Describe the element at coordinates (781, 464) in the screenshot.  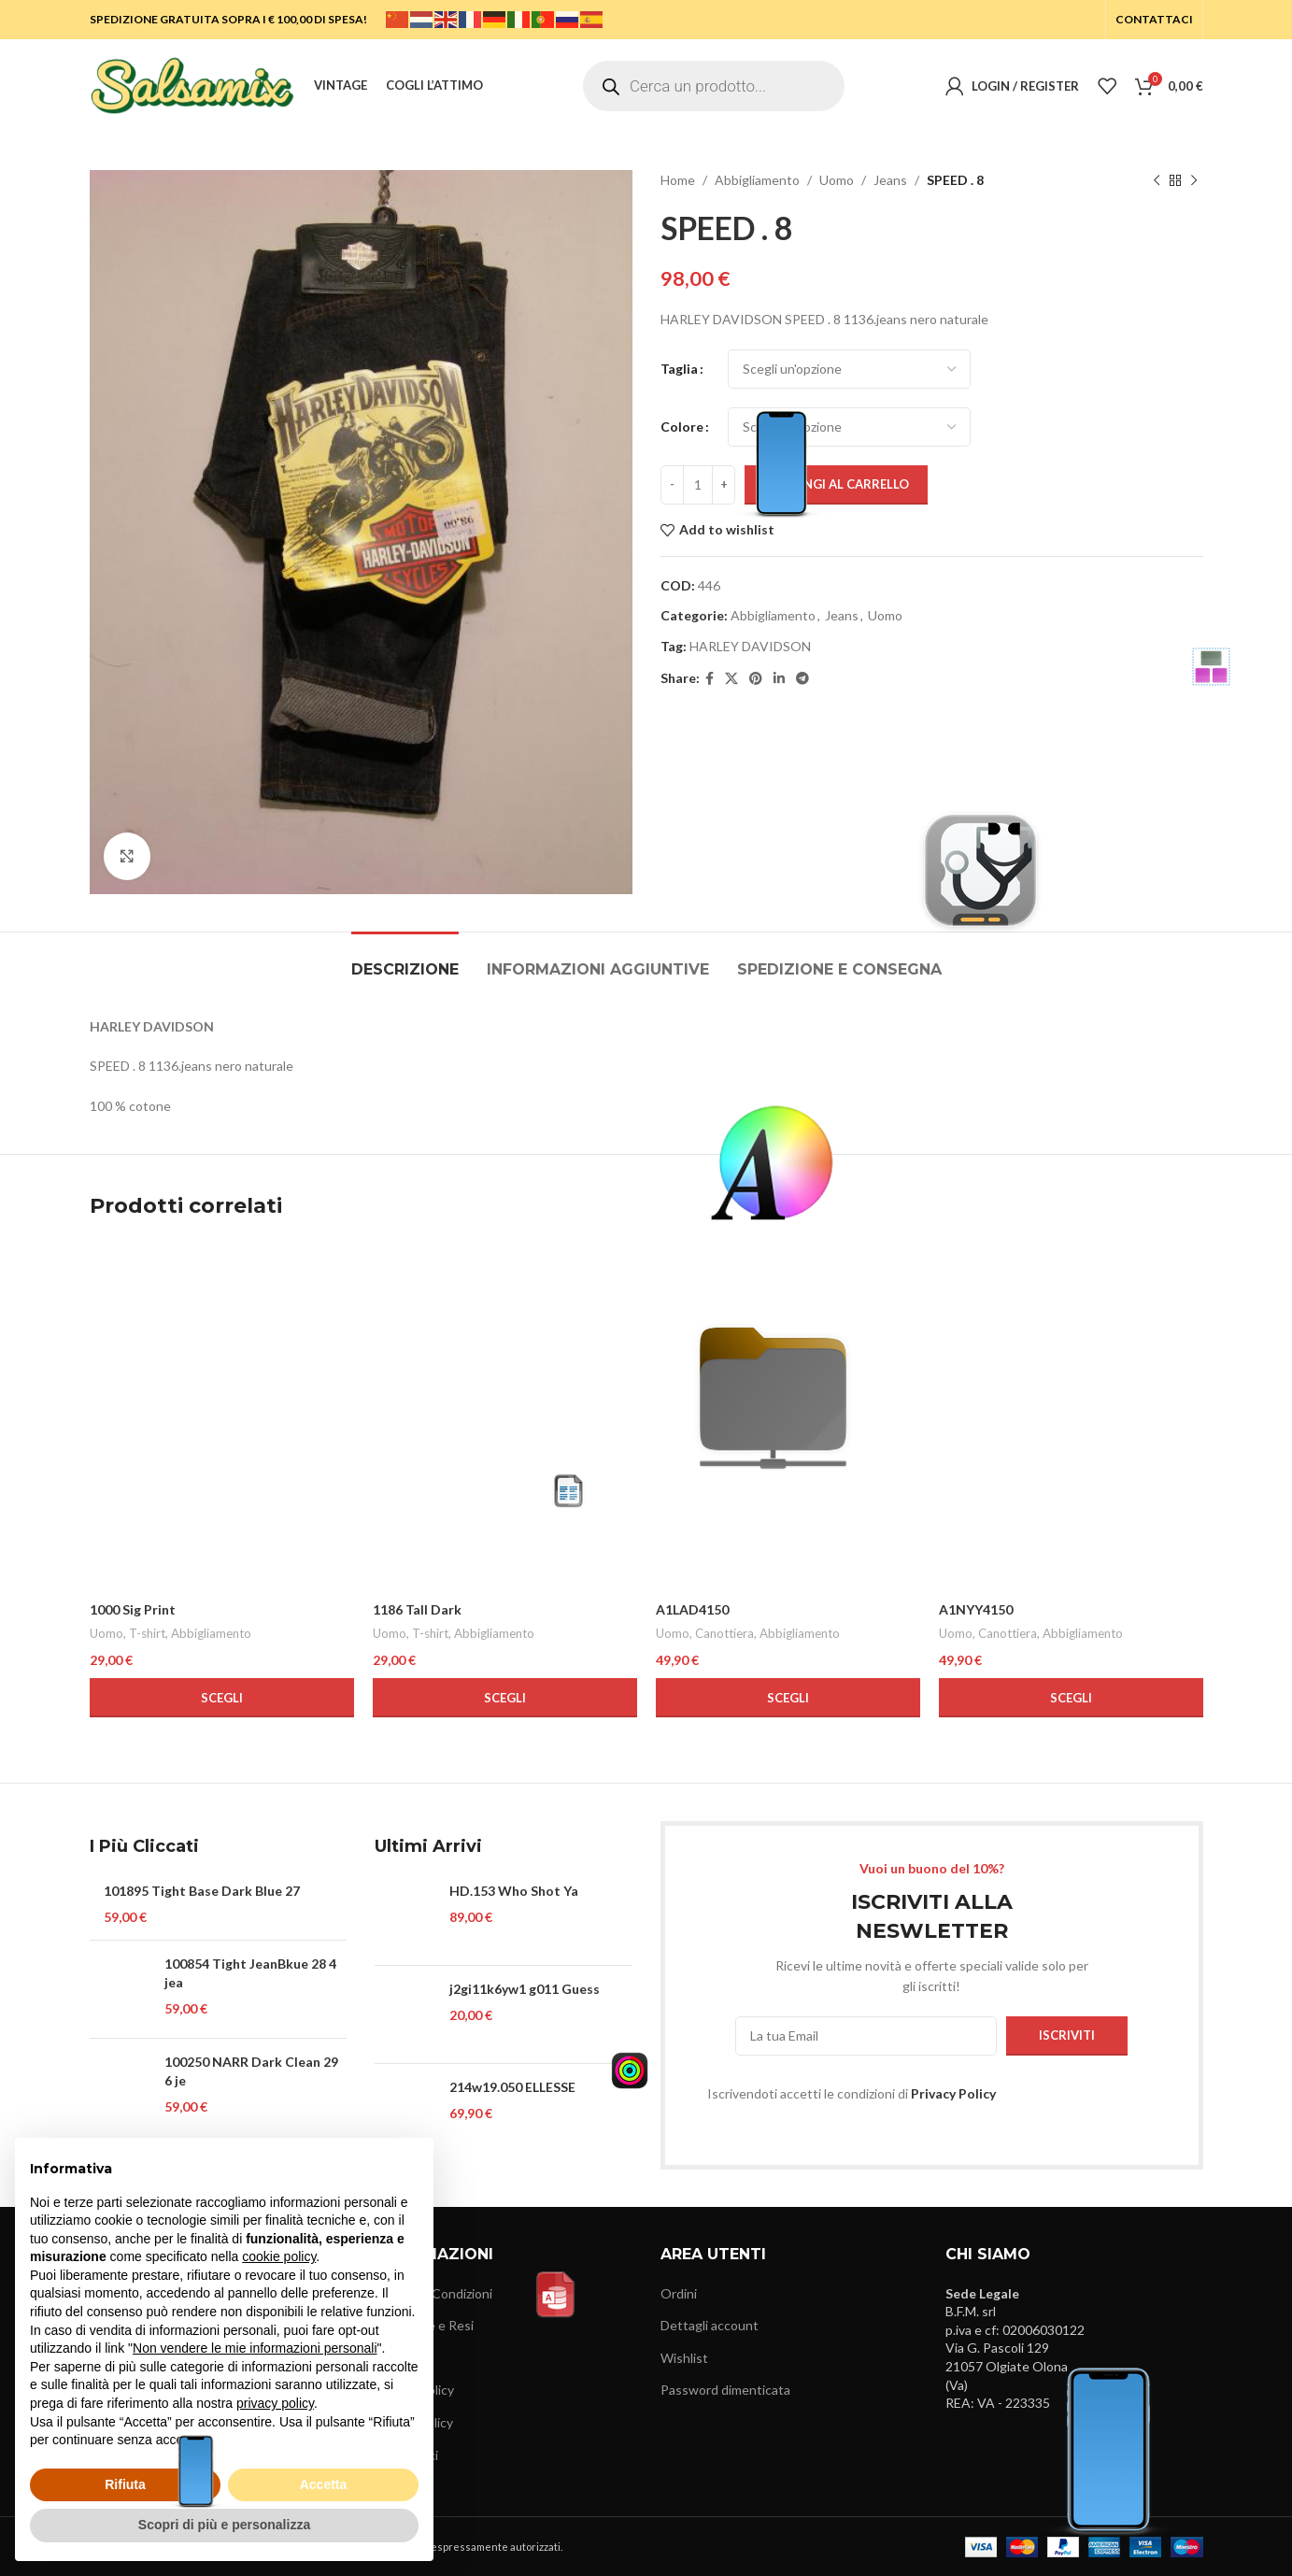
I see `iPhone 12 device icon` at that location.